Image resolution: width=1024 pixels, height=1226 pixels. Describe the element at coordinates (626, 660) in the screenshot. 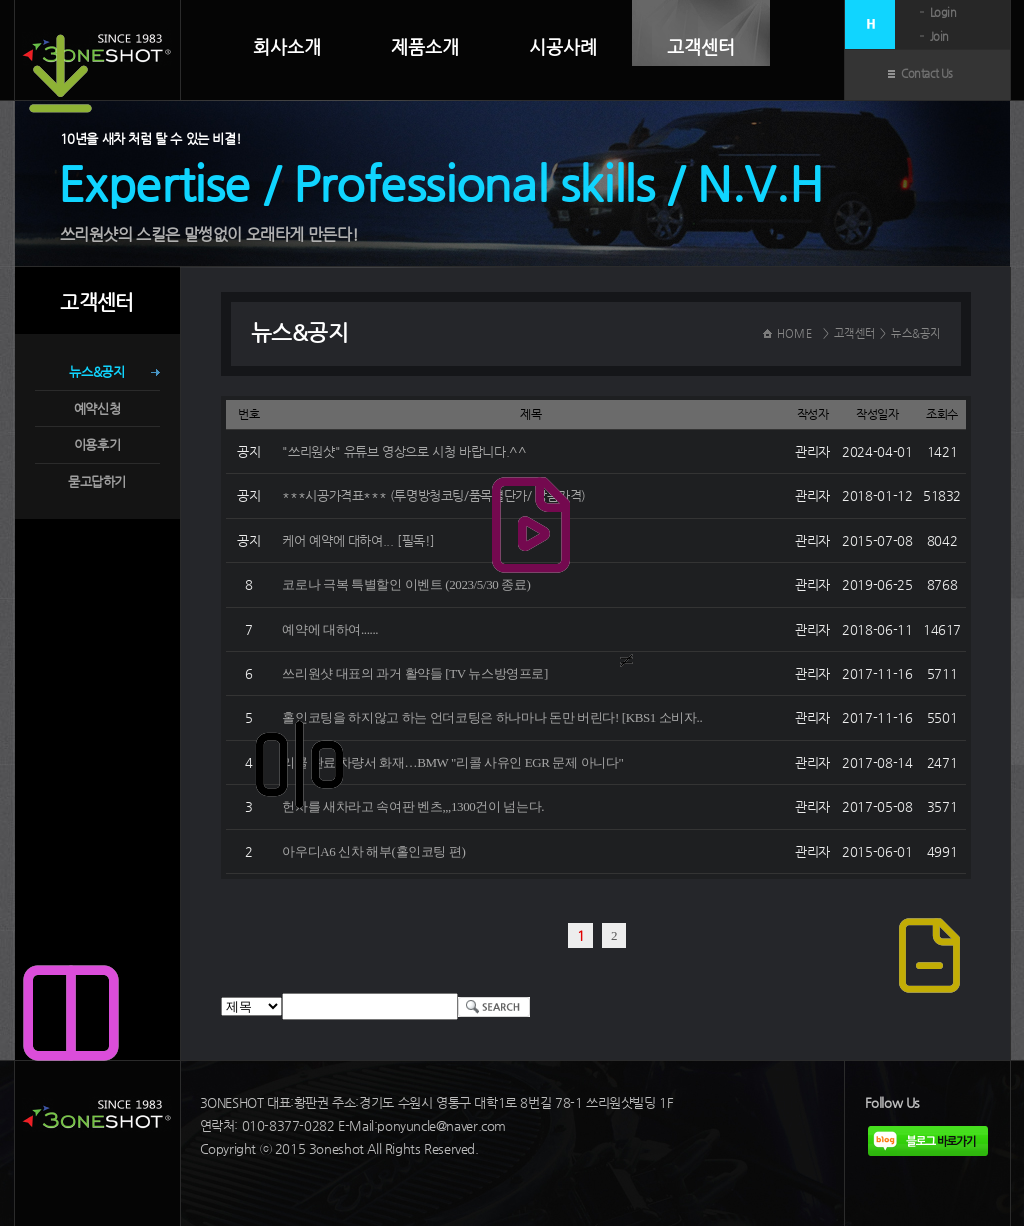

I see `indicates values are not equal` at that location.